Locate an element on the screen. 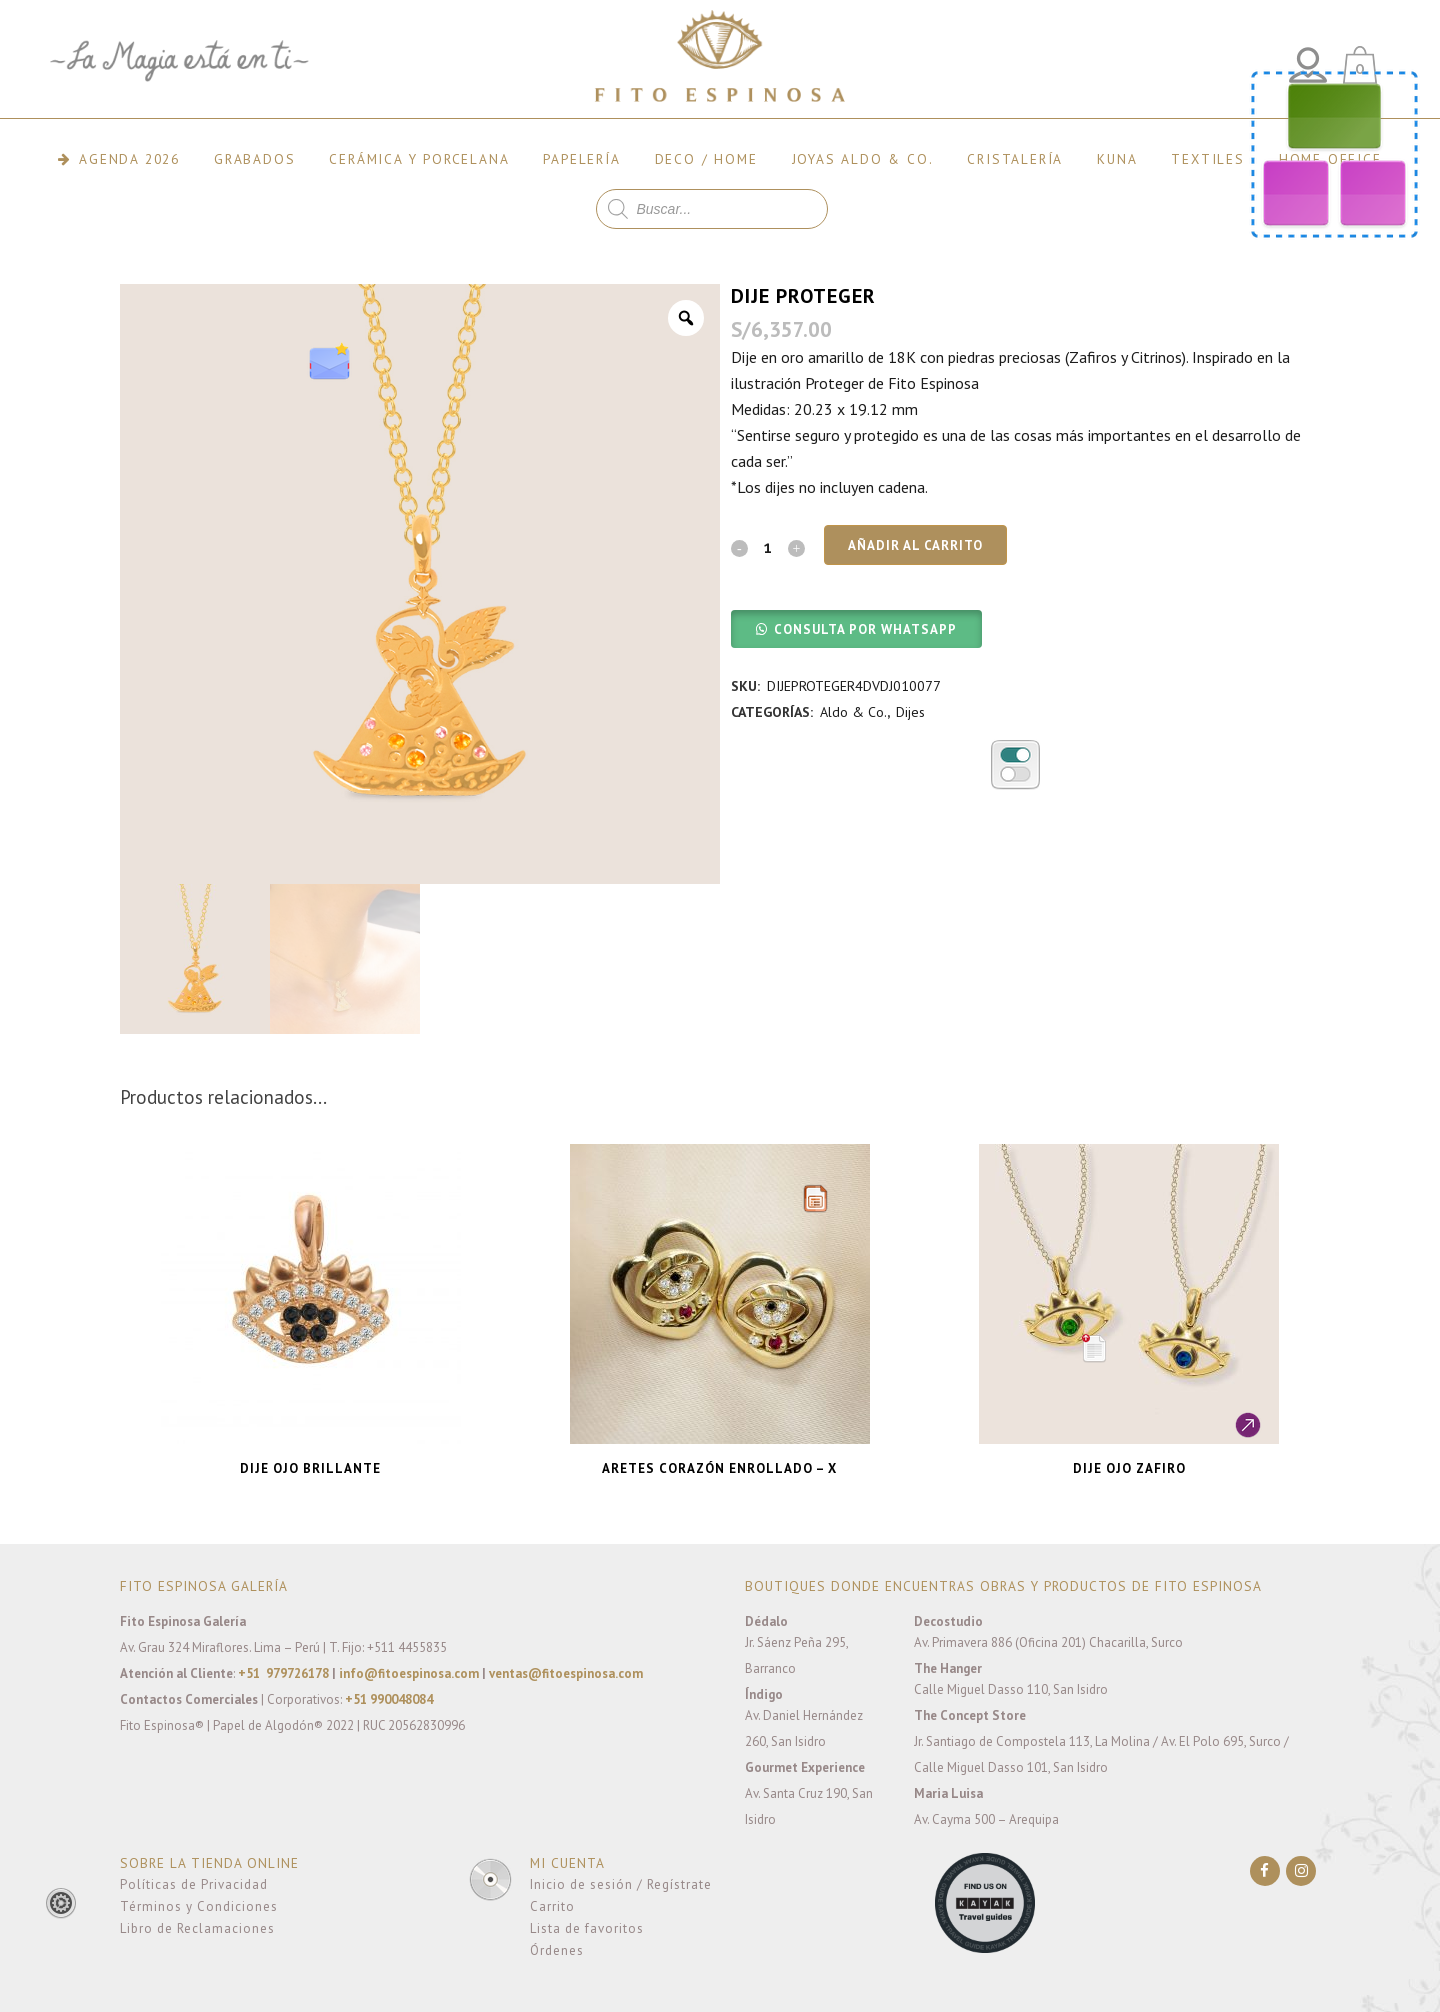  mark email as unread is located at coordinates (329, 363).